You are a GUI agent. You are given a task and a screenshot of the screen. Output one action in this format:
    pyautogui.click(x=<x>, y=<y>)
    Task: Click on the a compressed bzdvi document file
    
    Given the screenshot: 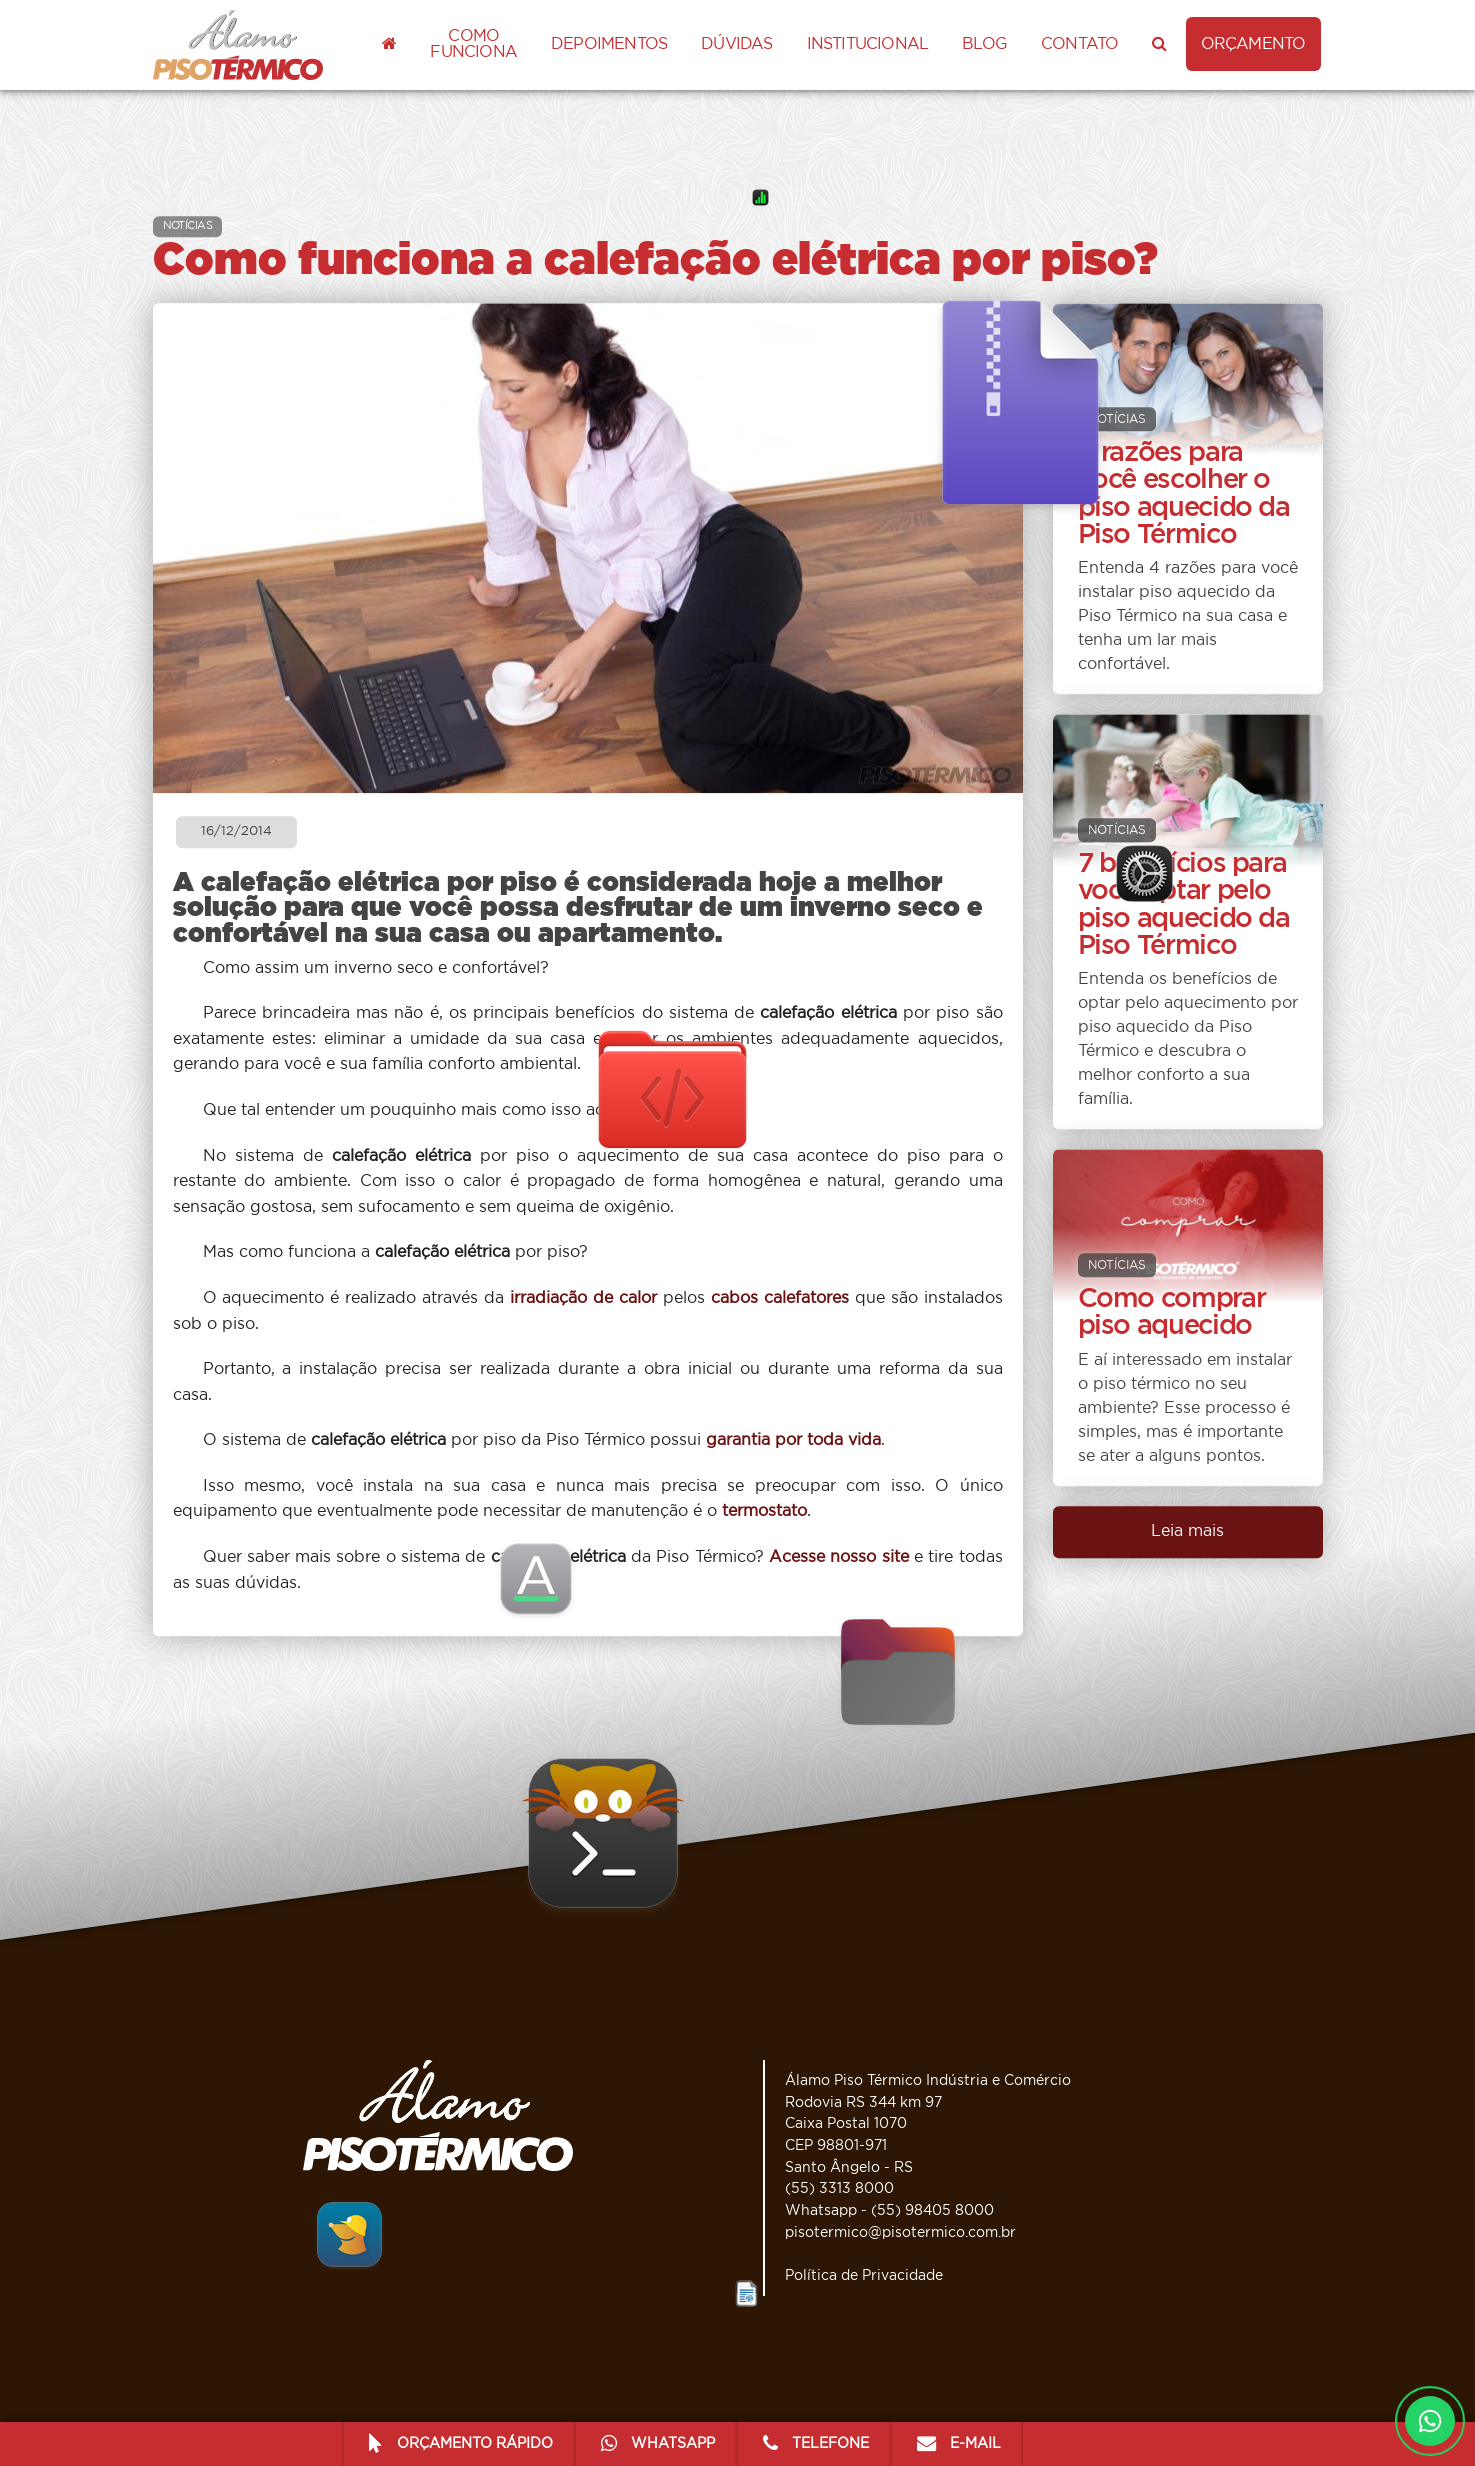 What is the action you would take?
    pyautogui.click(x=1020, y=406)
    